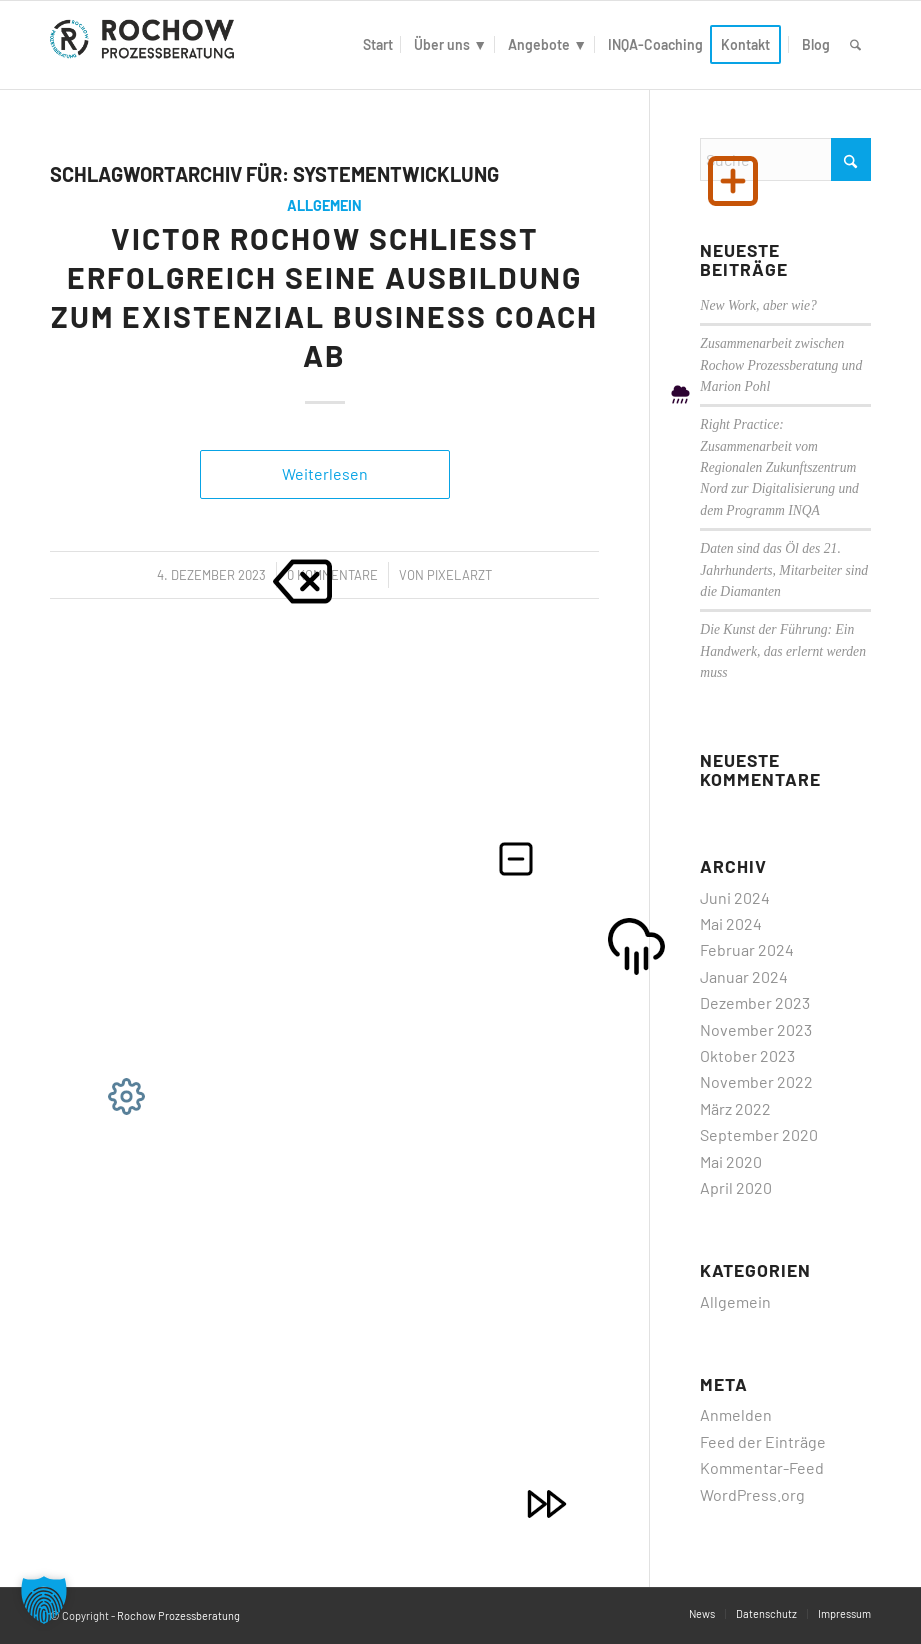 The image size is (921, 1644). What do you see at coordinates (126, 1096) in the screenshot?
I see `access app settings and preferences` at bounding box center [126, 1096].